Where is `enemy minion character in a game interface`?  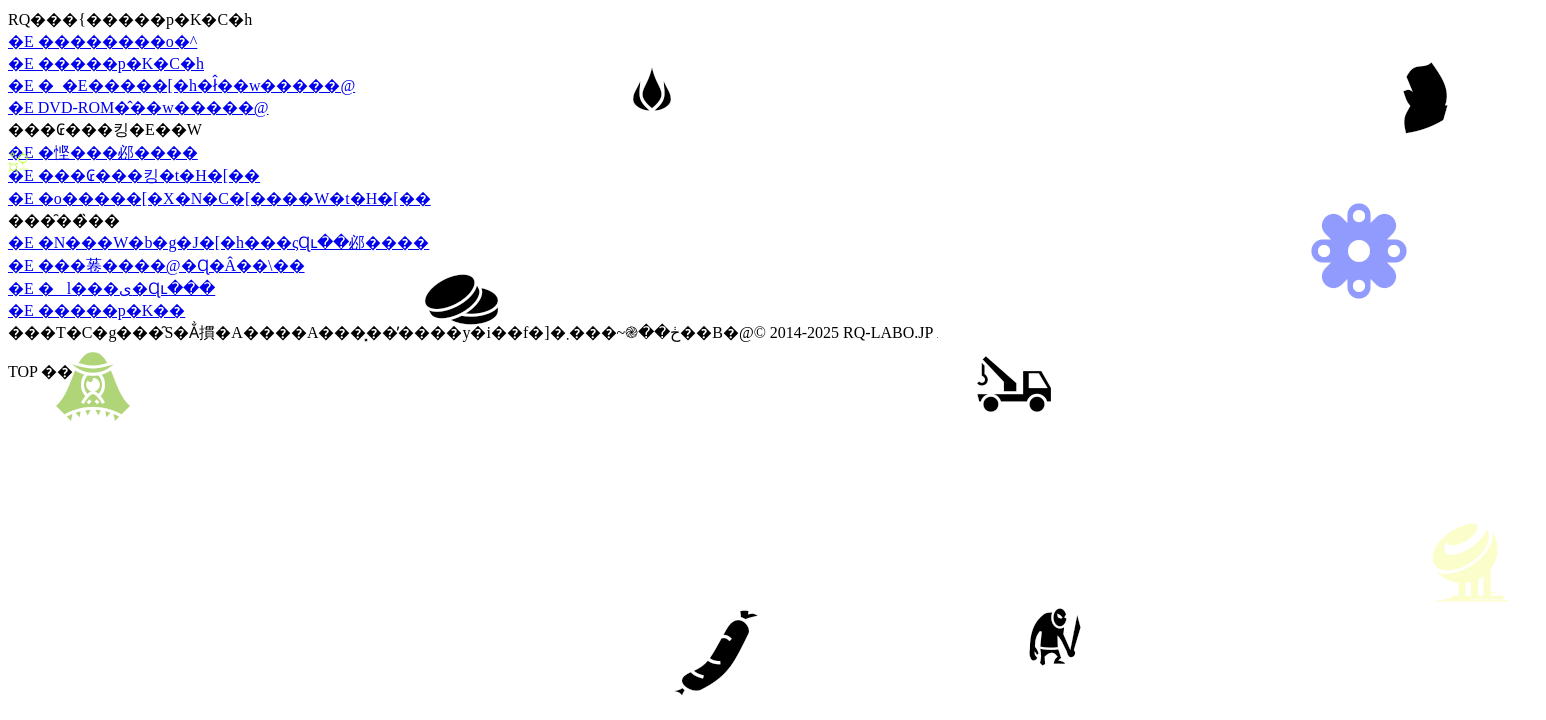
enemy minion character in a game interface is located at coordinates (1055, 637).